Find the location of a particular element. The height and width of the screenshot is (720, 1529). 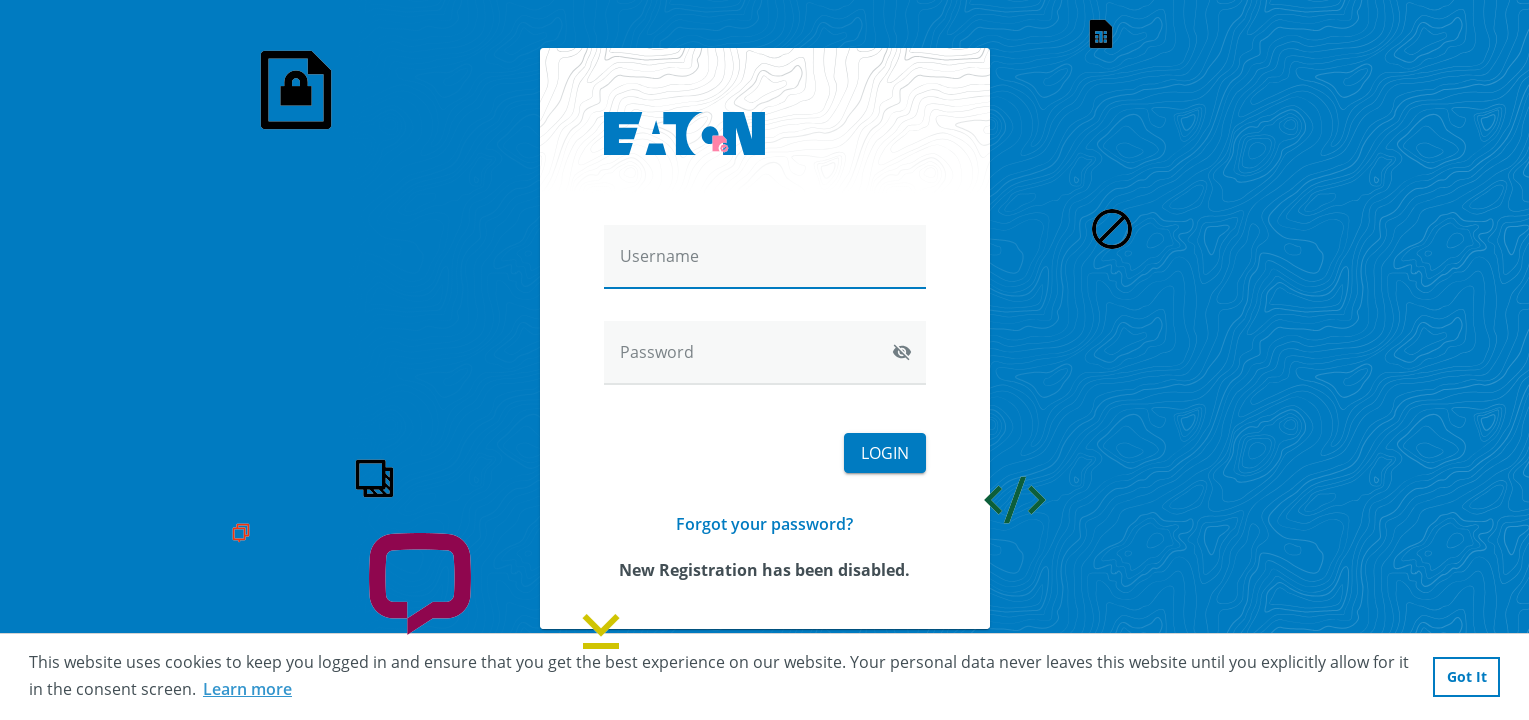

skip to bottom of page or list is located at coordinates (601, 634).